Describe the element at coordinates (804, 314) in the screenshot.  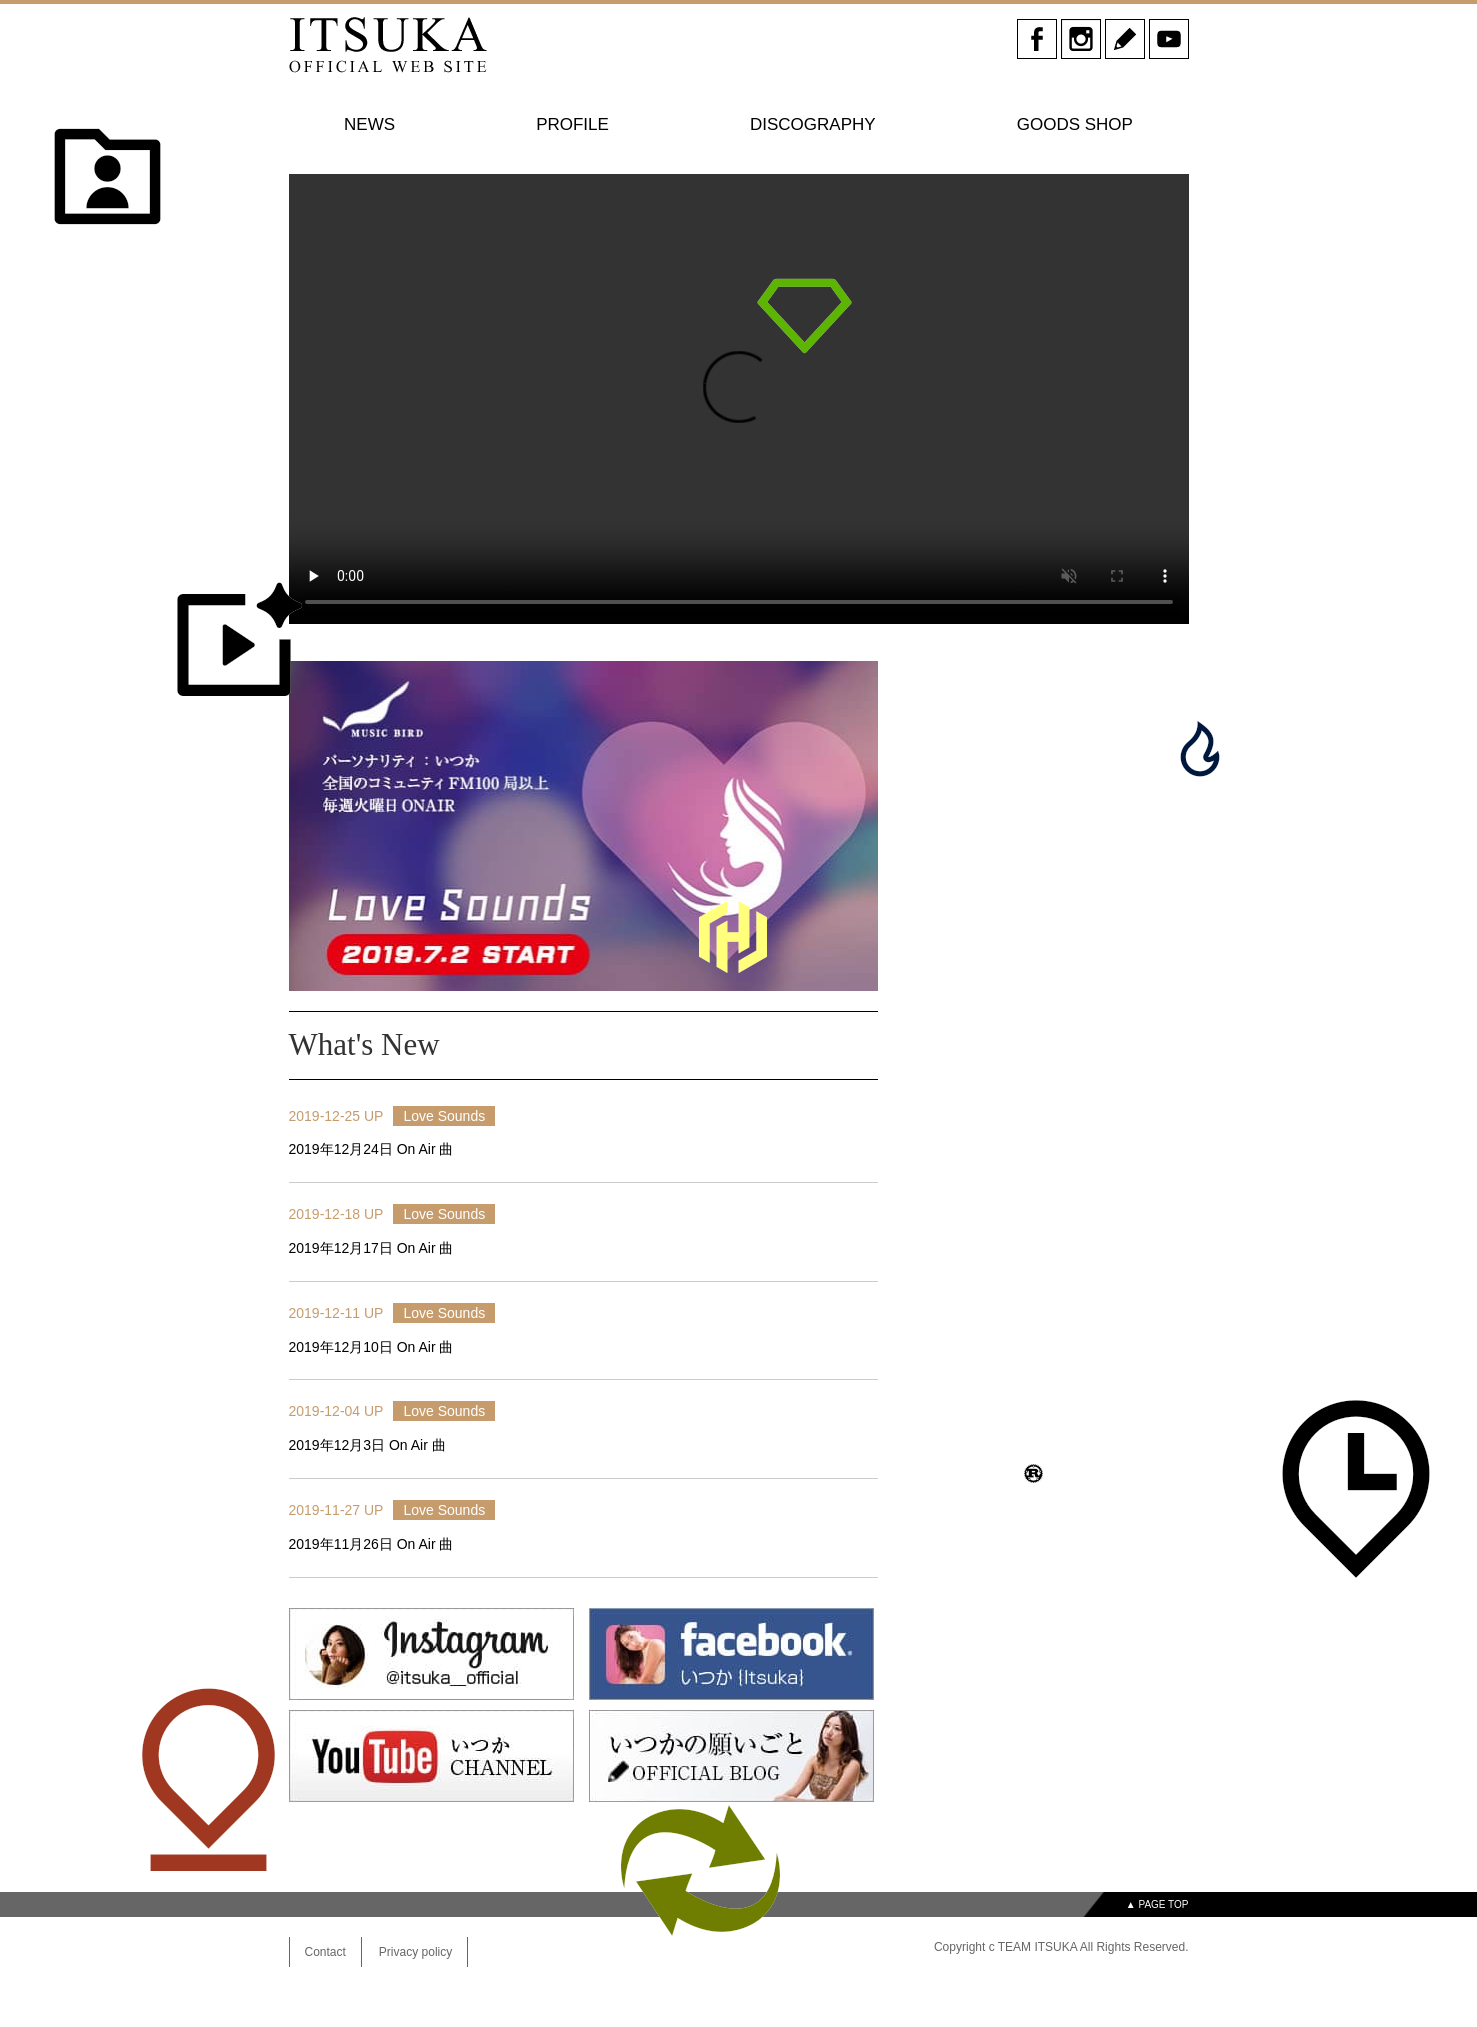
I see `indicates VIP or premium membership status` at that location.